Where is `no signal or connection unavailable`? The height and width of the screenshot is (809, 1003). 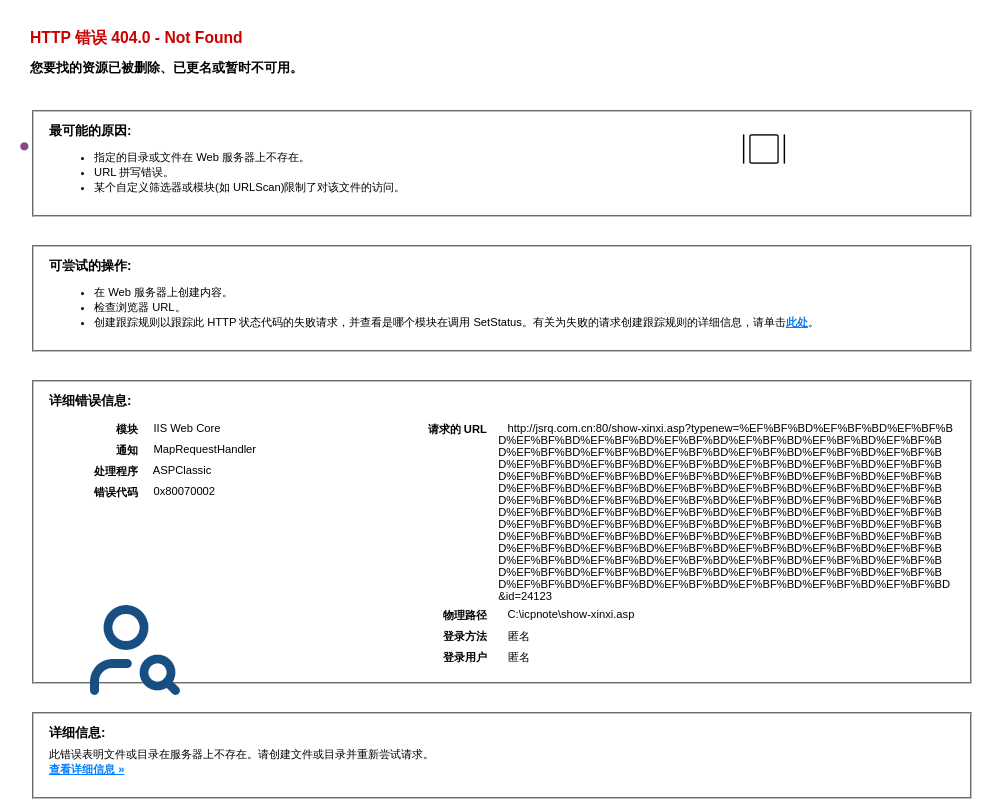 no signal or connection unavailable is located at coordinates (66, 113).